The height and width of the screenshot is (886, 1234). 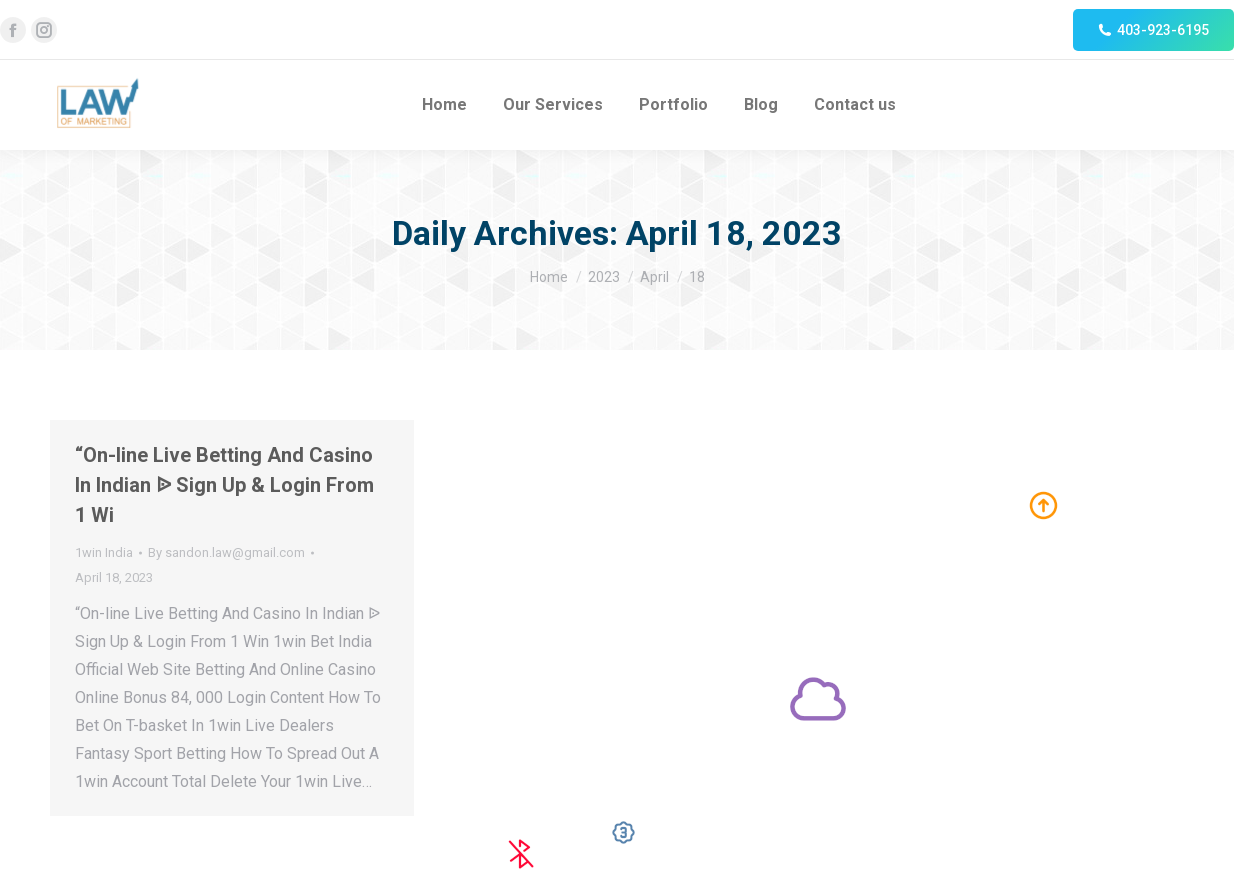 What do you see at coordinates (623, 832) in the screenshot?
I see `indicates third place or bronze ranking` at bounding box center [623, 832].